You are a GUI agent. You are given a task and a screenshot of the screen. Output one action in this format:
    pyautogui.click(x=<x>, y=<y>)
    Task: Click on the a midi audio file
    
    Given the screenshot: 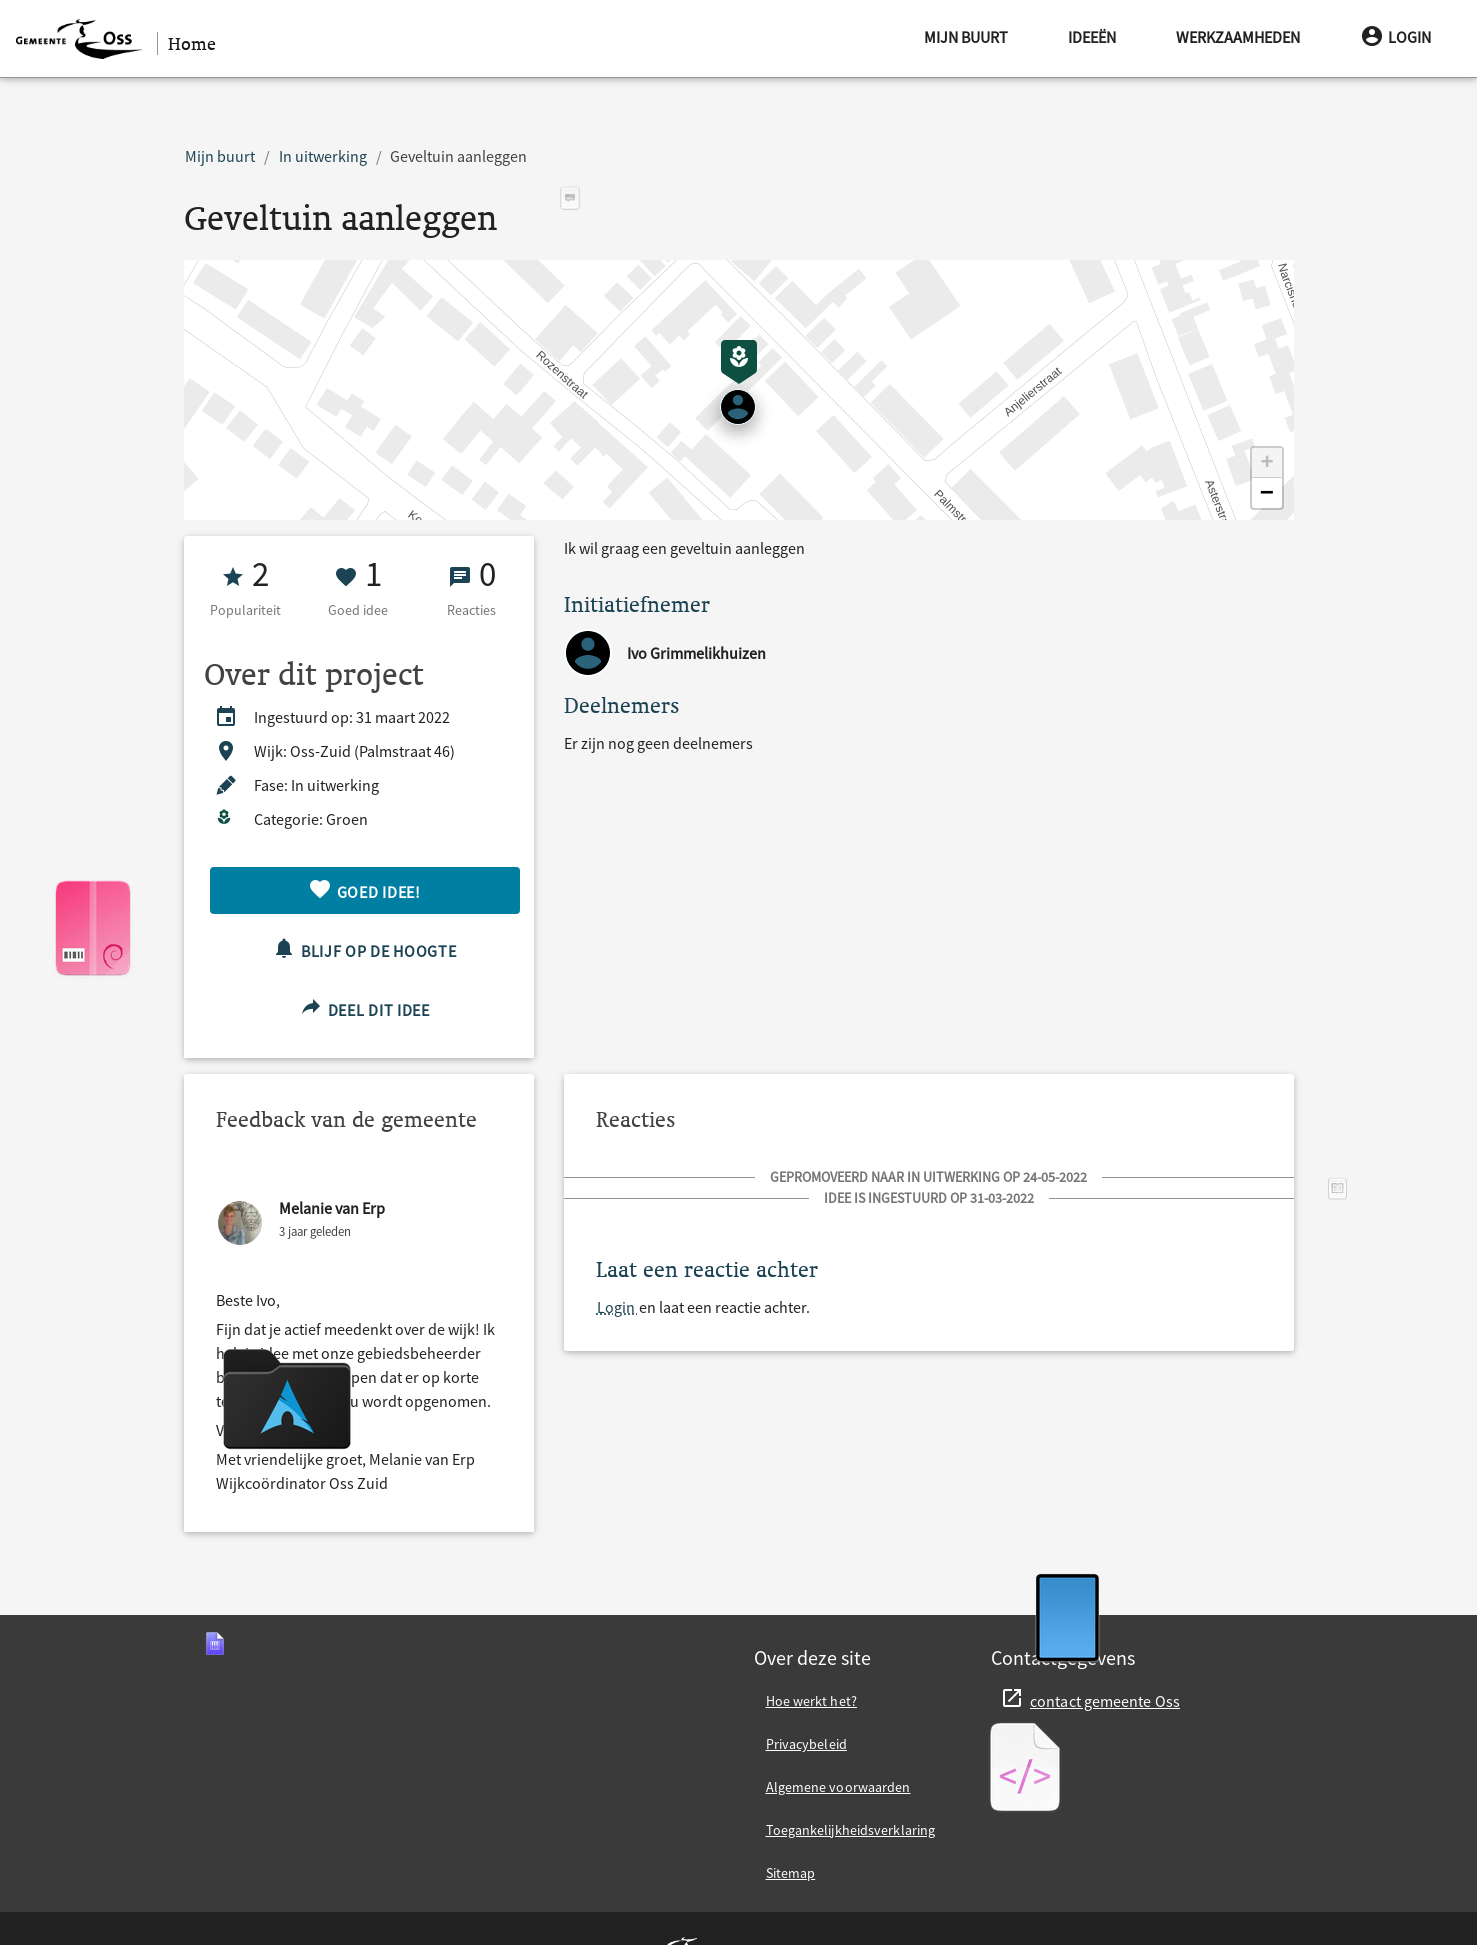 What is the action you would take?
    pyautogui.click(x=215, y=1644)
    